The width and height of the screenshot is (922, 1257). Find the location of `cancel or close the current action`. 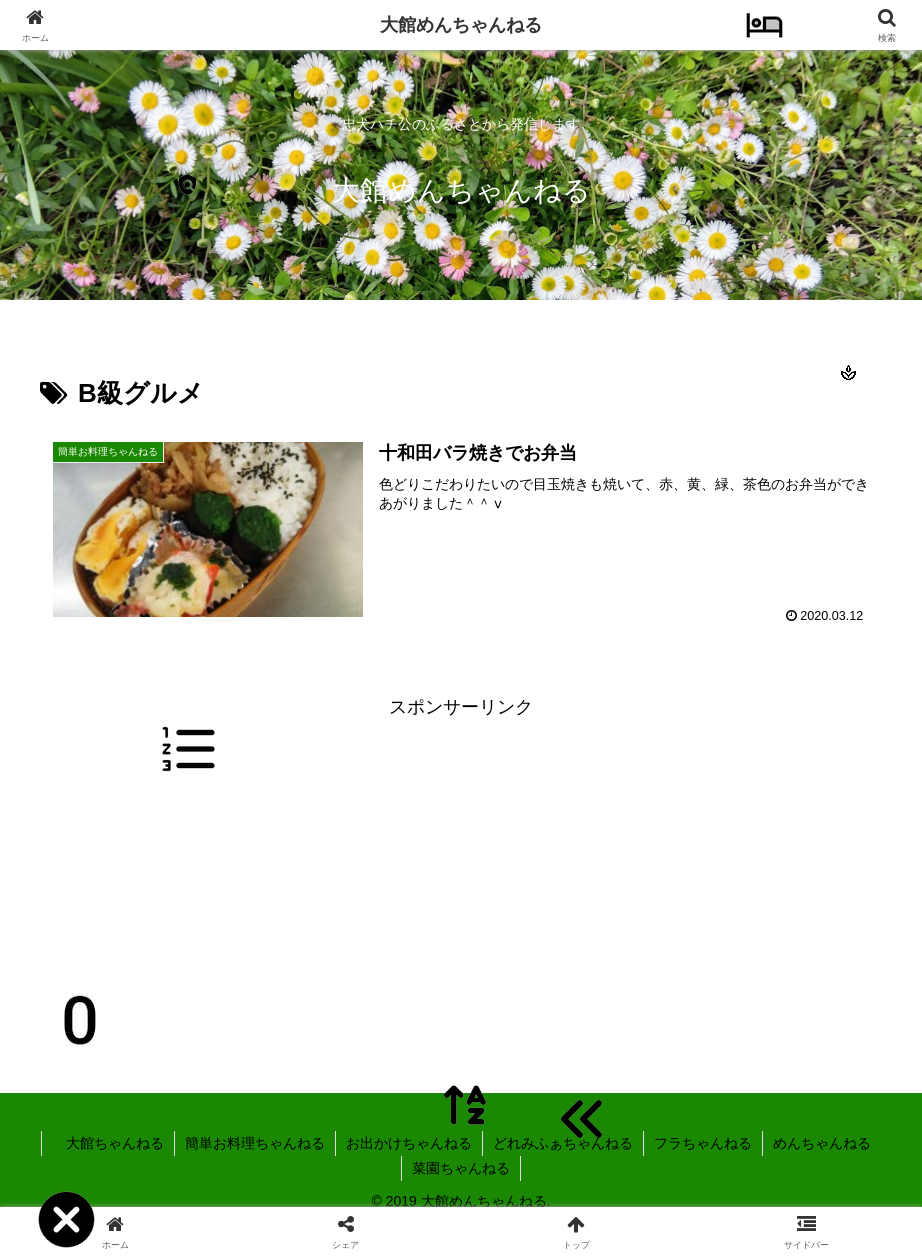

cancel or close the current action is located at coordinates (66, 1219).